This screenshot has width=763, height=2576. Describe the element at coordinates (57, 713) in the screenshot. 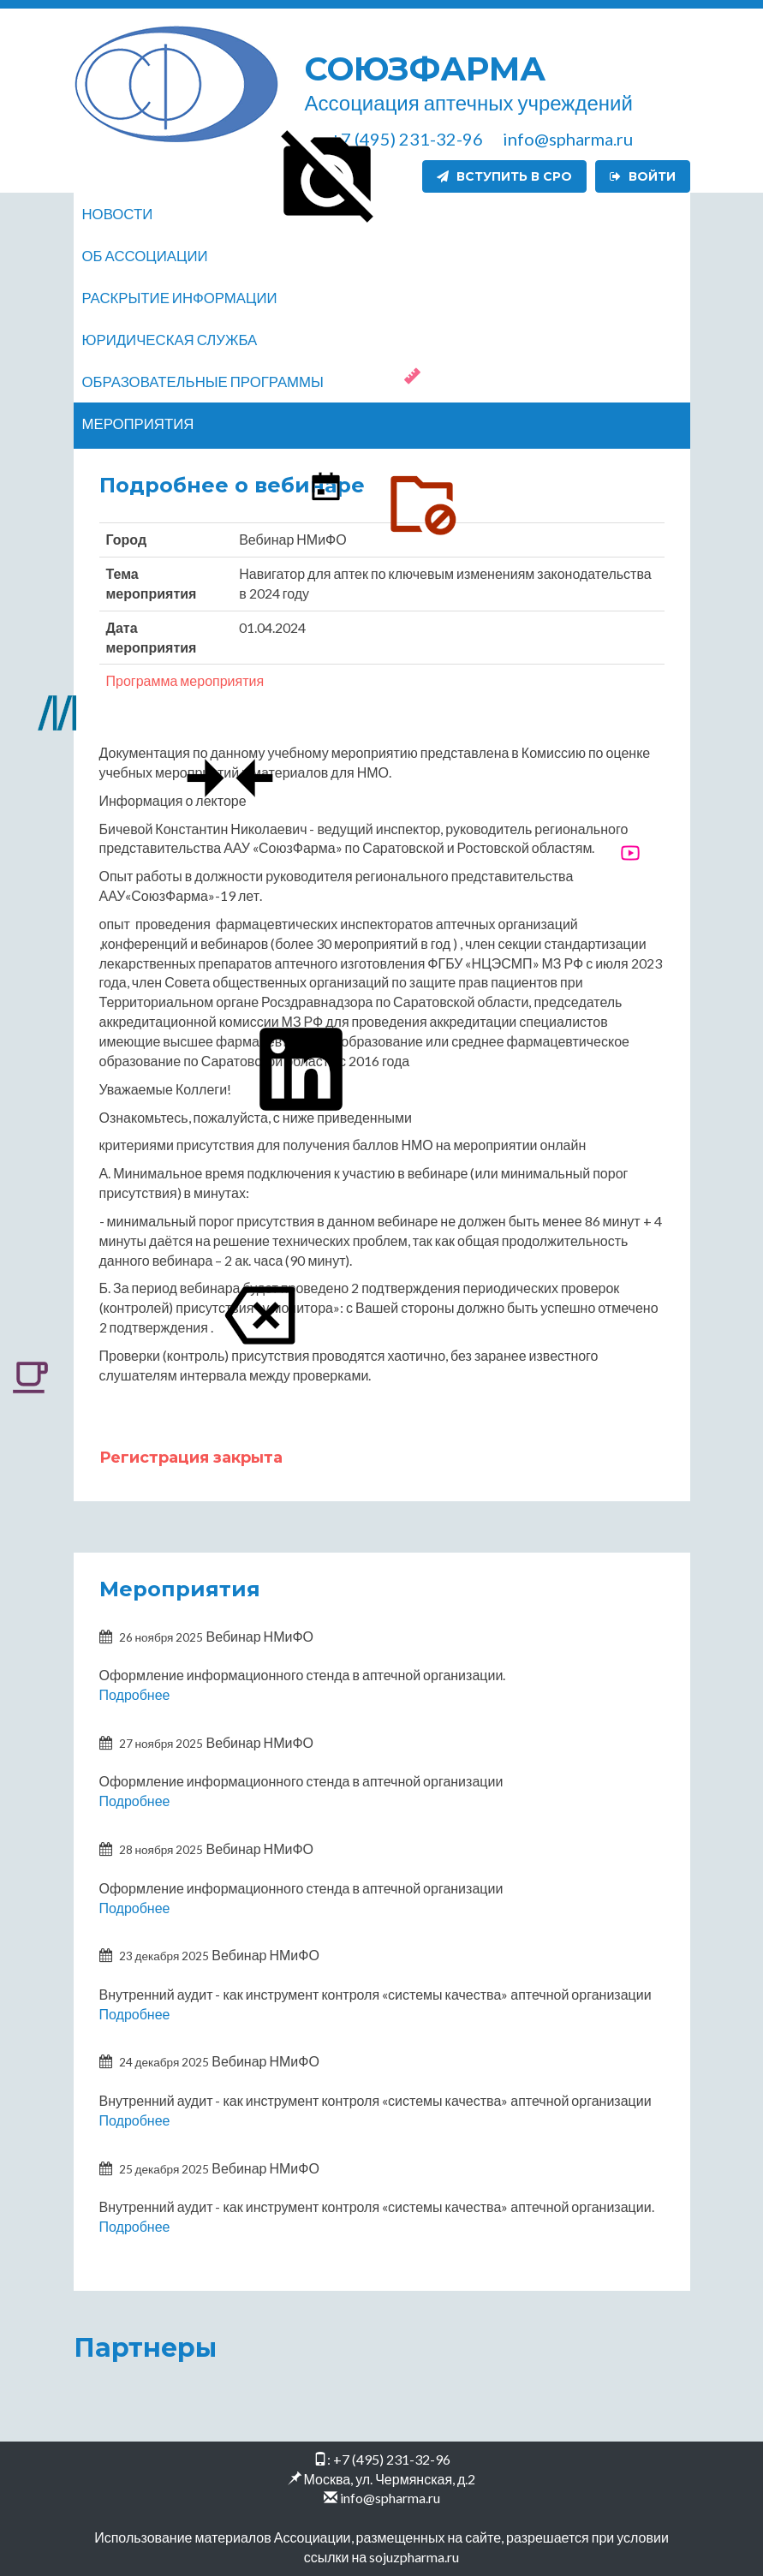

I see `visit MDN Web Docs for developer documentation` at that location.